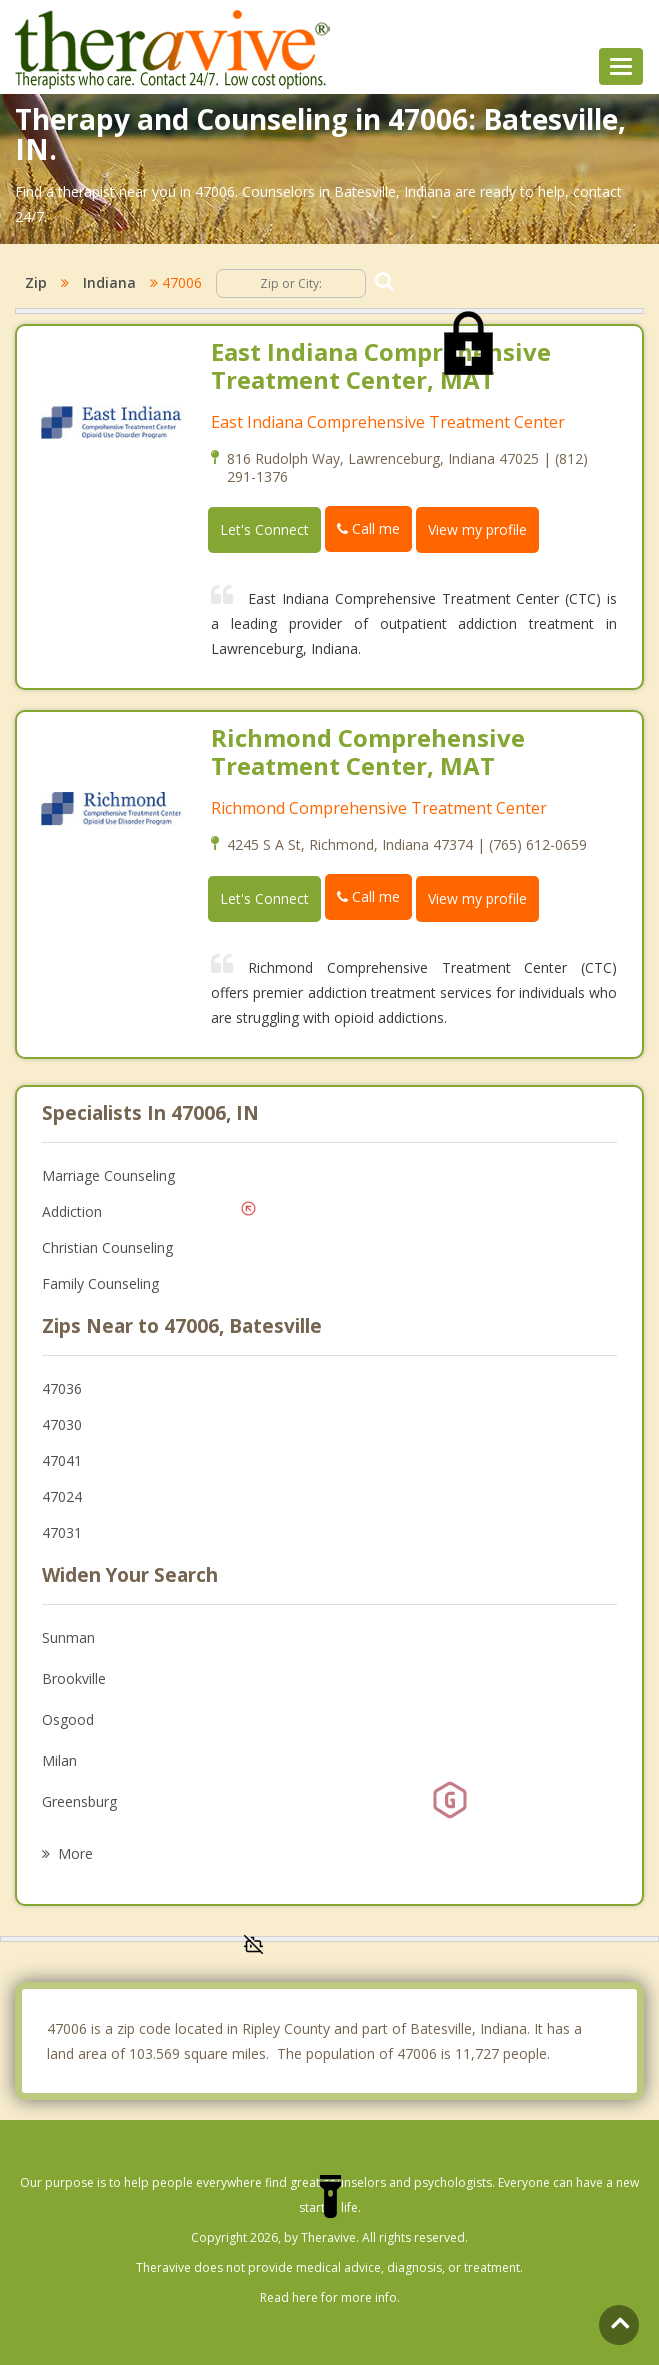 The width and height of the screenshot is (659, 2365). I want to click on indicates enhanced or additional security protection, so click(468, 344).